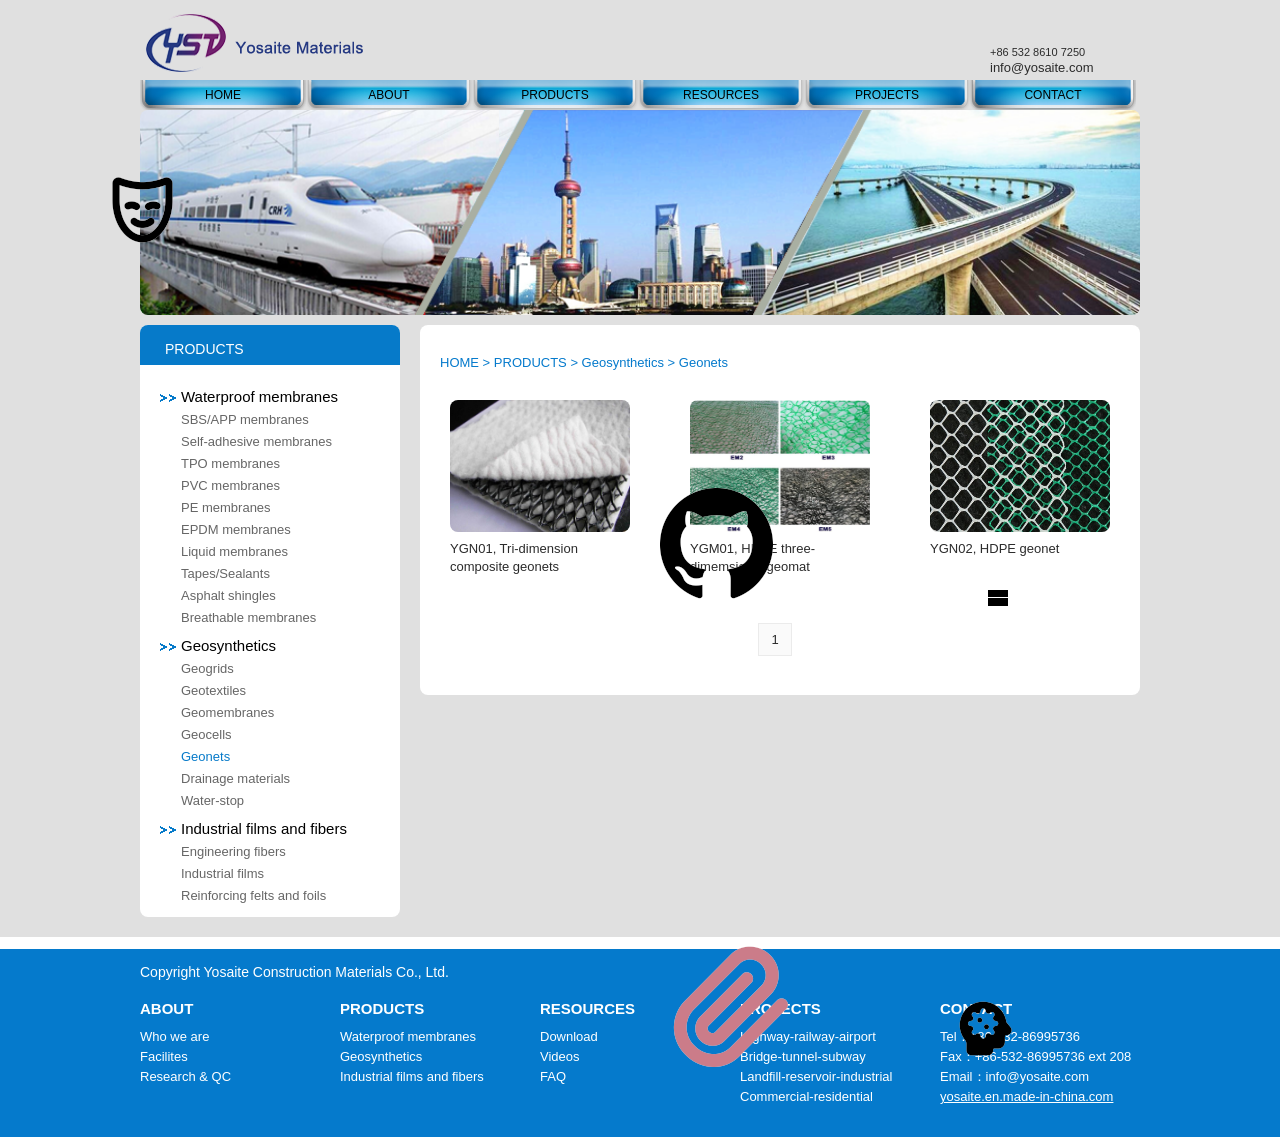  What do you see at coordinates (716, 544) in the screenshot?
I see `view project on github` at bounding box center [716, 544].